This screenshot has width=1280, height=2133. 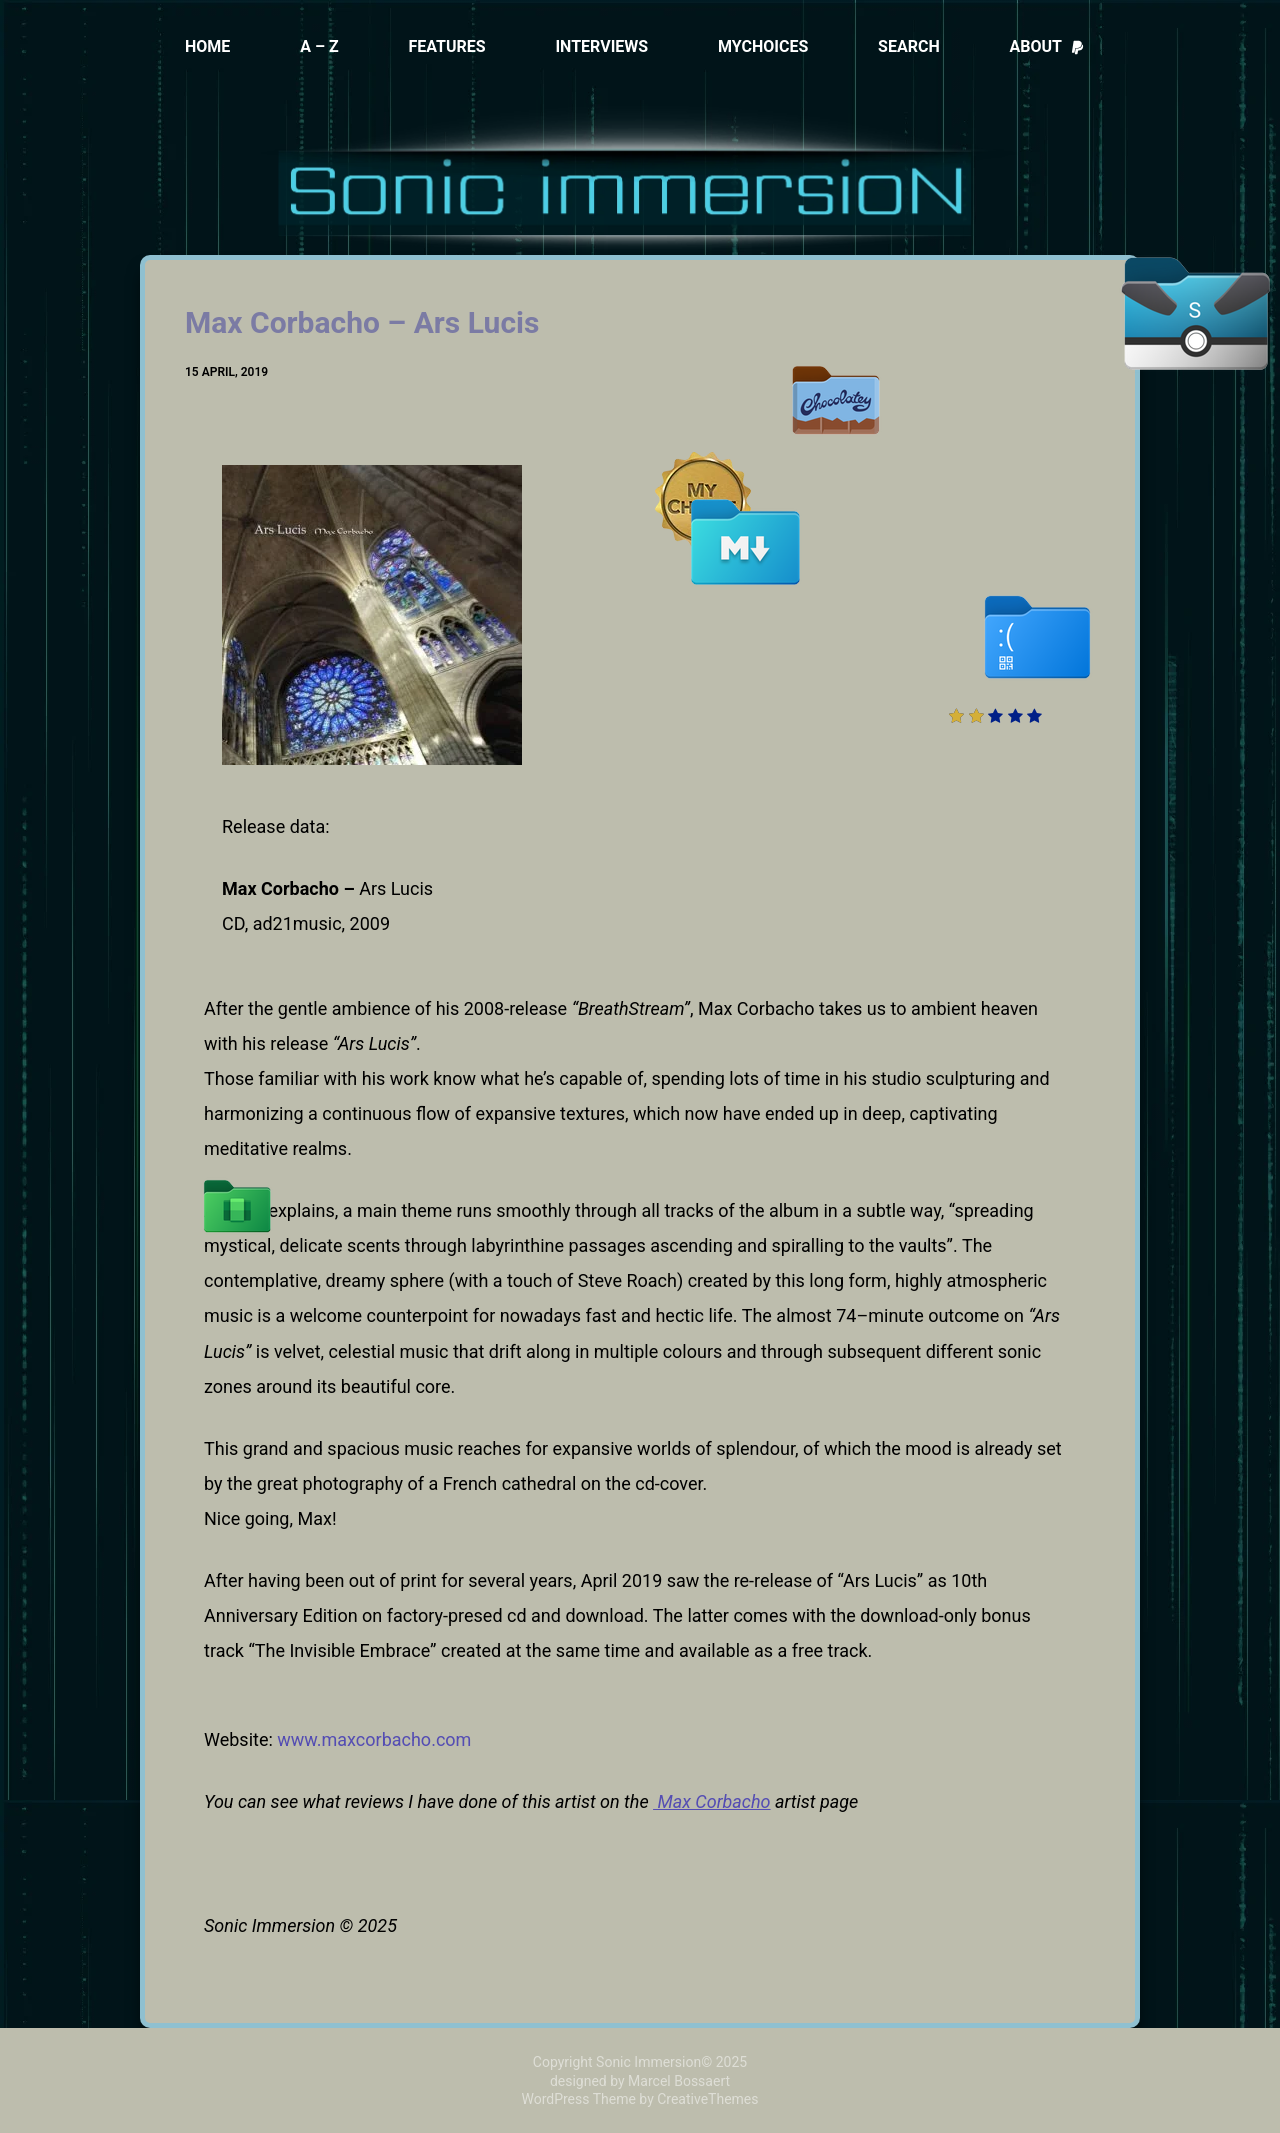 What do you see at coordinates (1195, 317) in the screenshot?
I see `folder for storing pokémon great ball-related files` at bounding box center [1195, 317].